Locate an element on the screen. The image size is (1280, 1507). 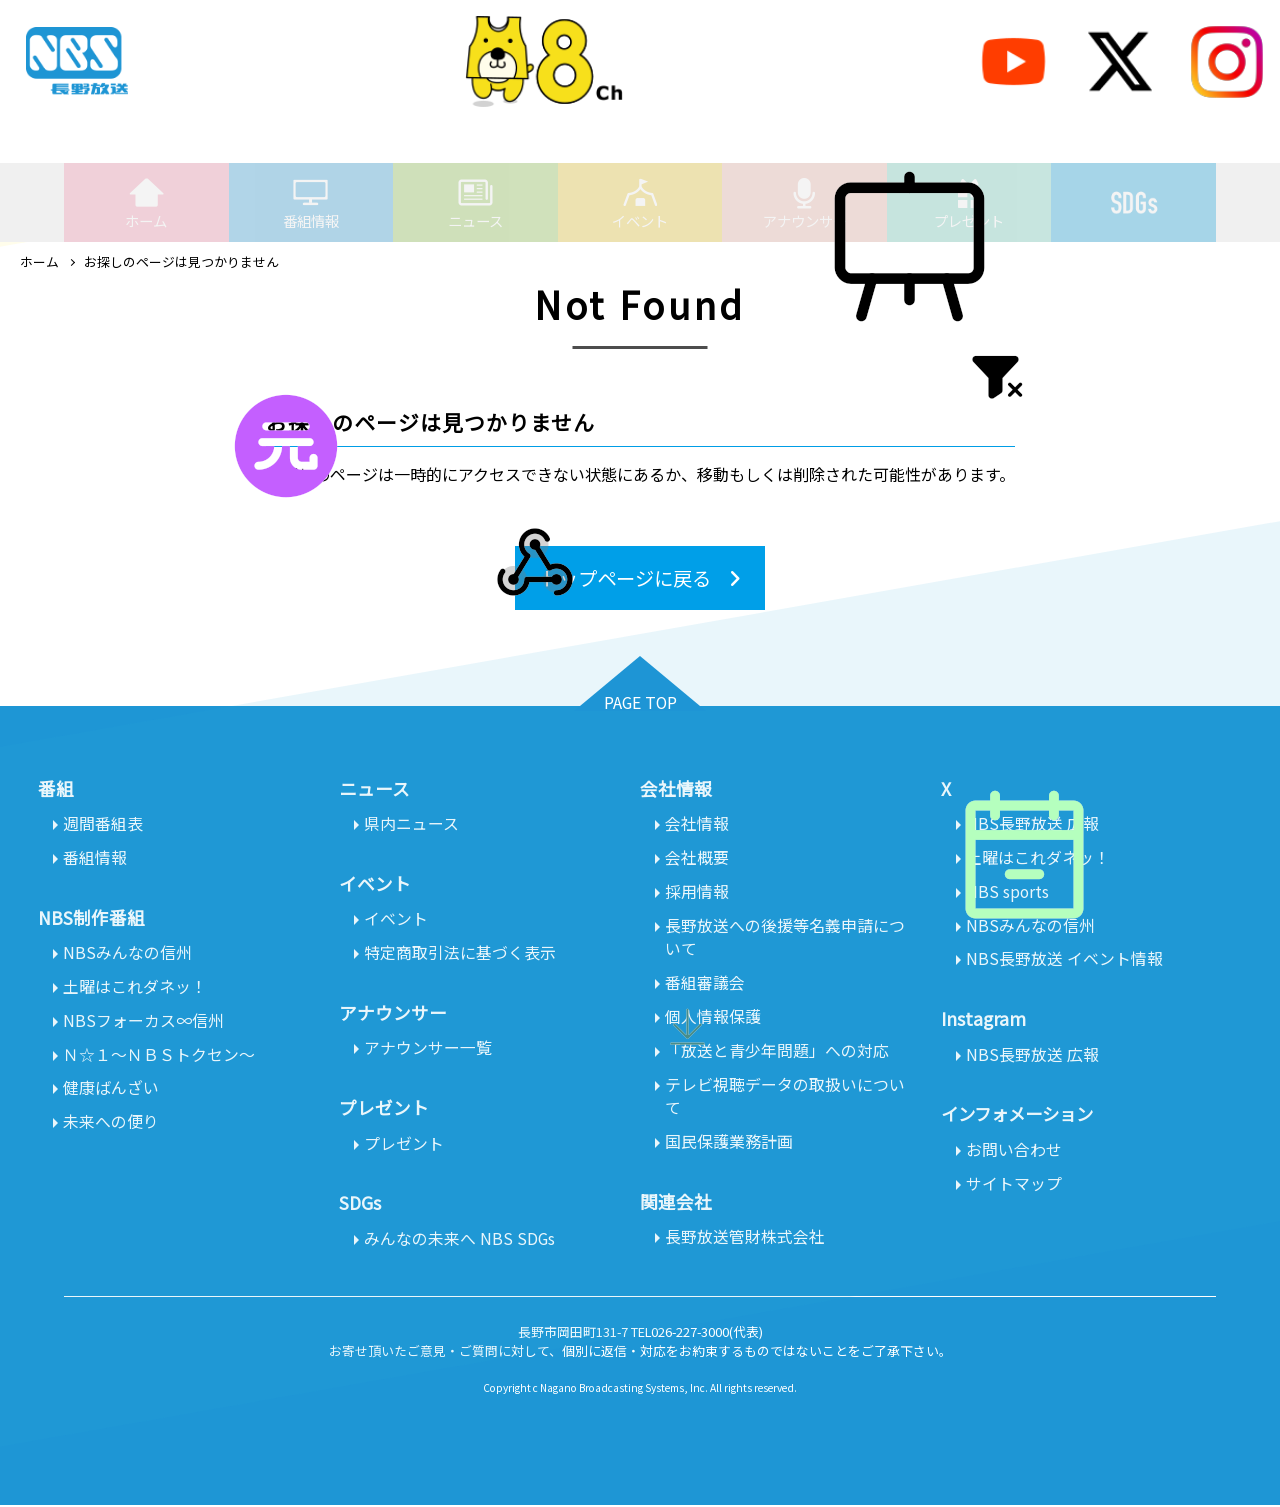
download a file is located at coordinates (687, 1027).